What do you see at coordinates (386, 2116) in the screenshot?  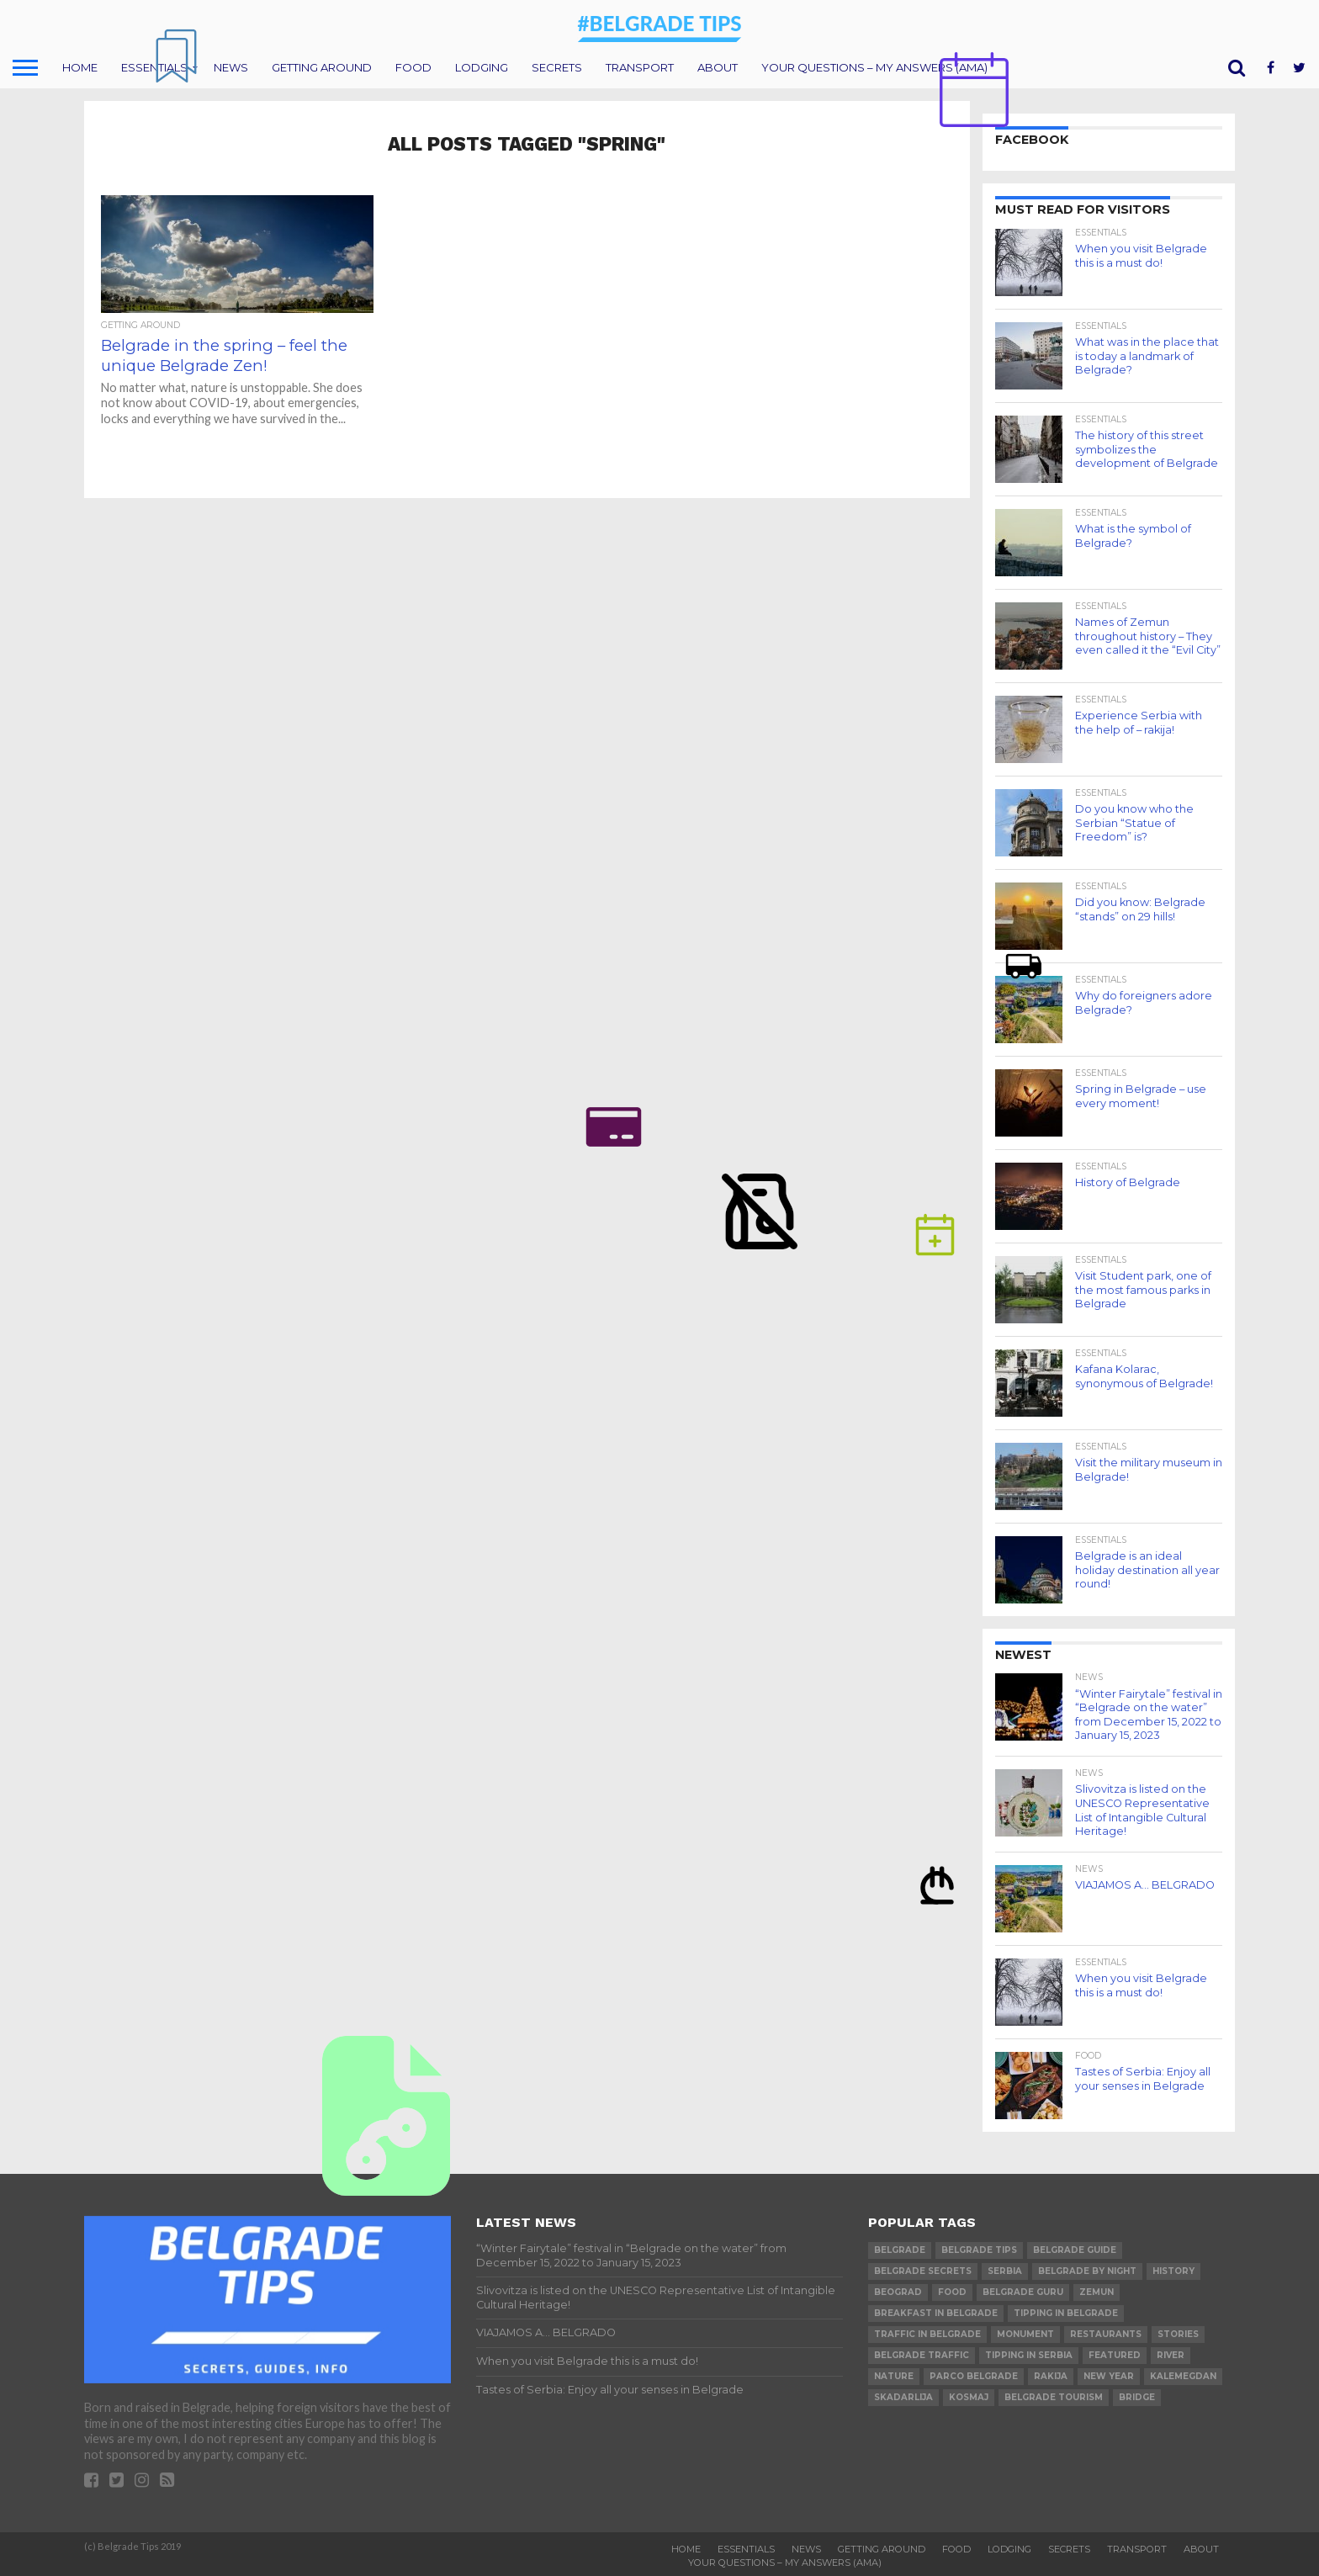 I see `open a vector graphics file` at bounding box center [386, 2116].